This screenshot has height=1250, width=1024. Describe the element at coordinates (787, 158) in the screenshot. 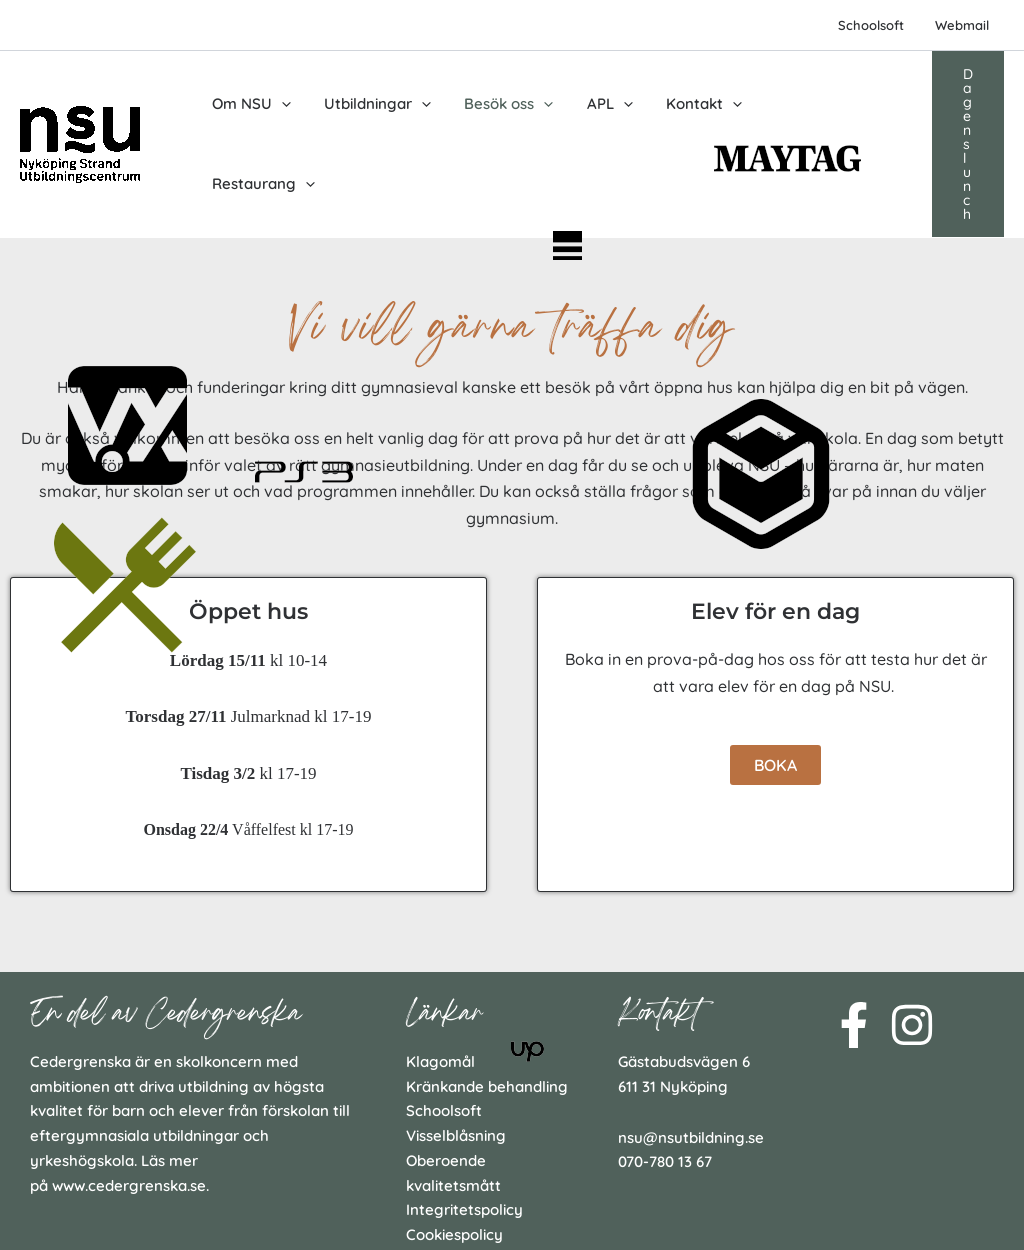

I see `maytag brand logo` at that location.